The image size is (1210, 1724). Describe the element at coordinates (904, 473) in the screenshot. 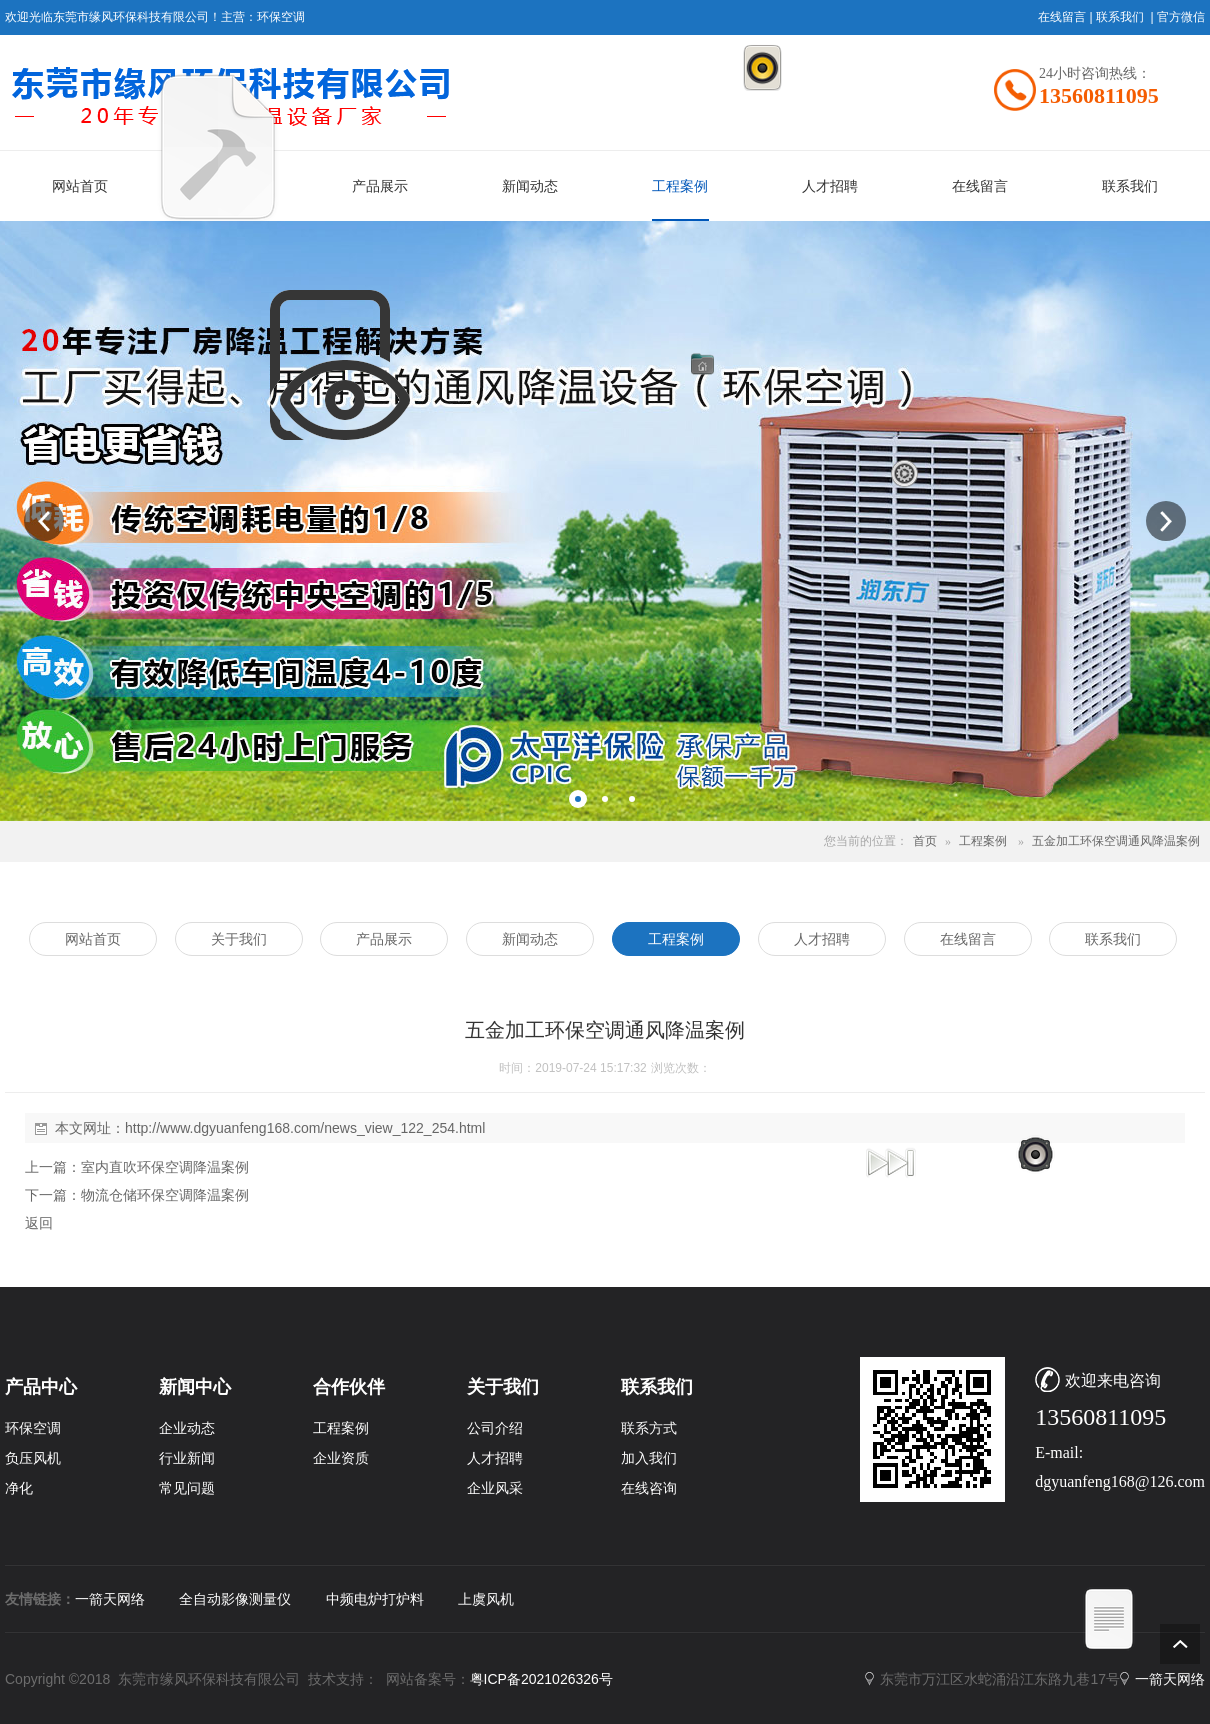

I see `open system settings` at that location.